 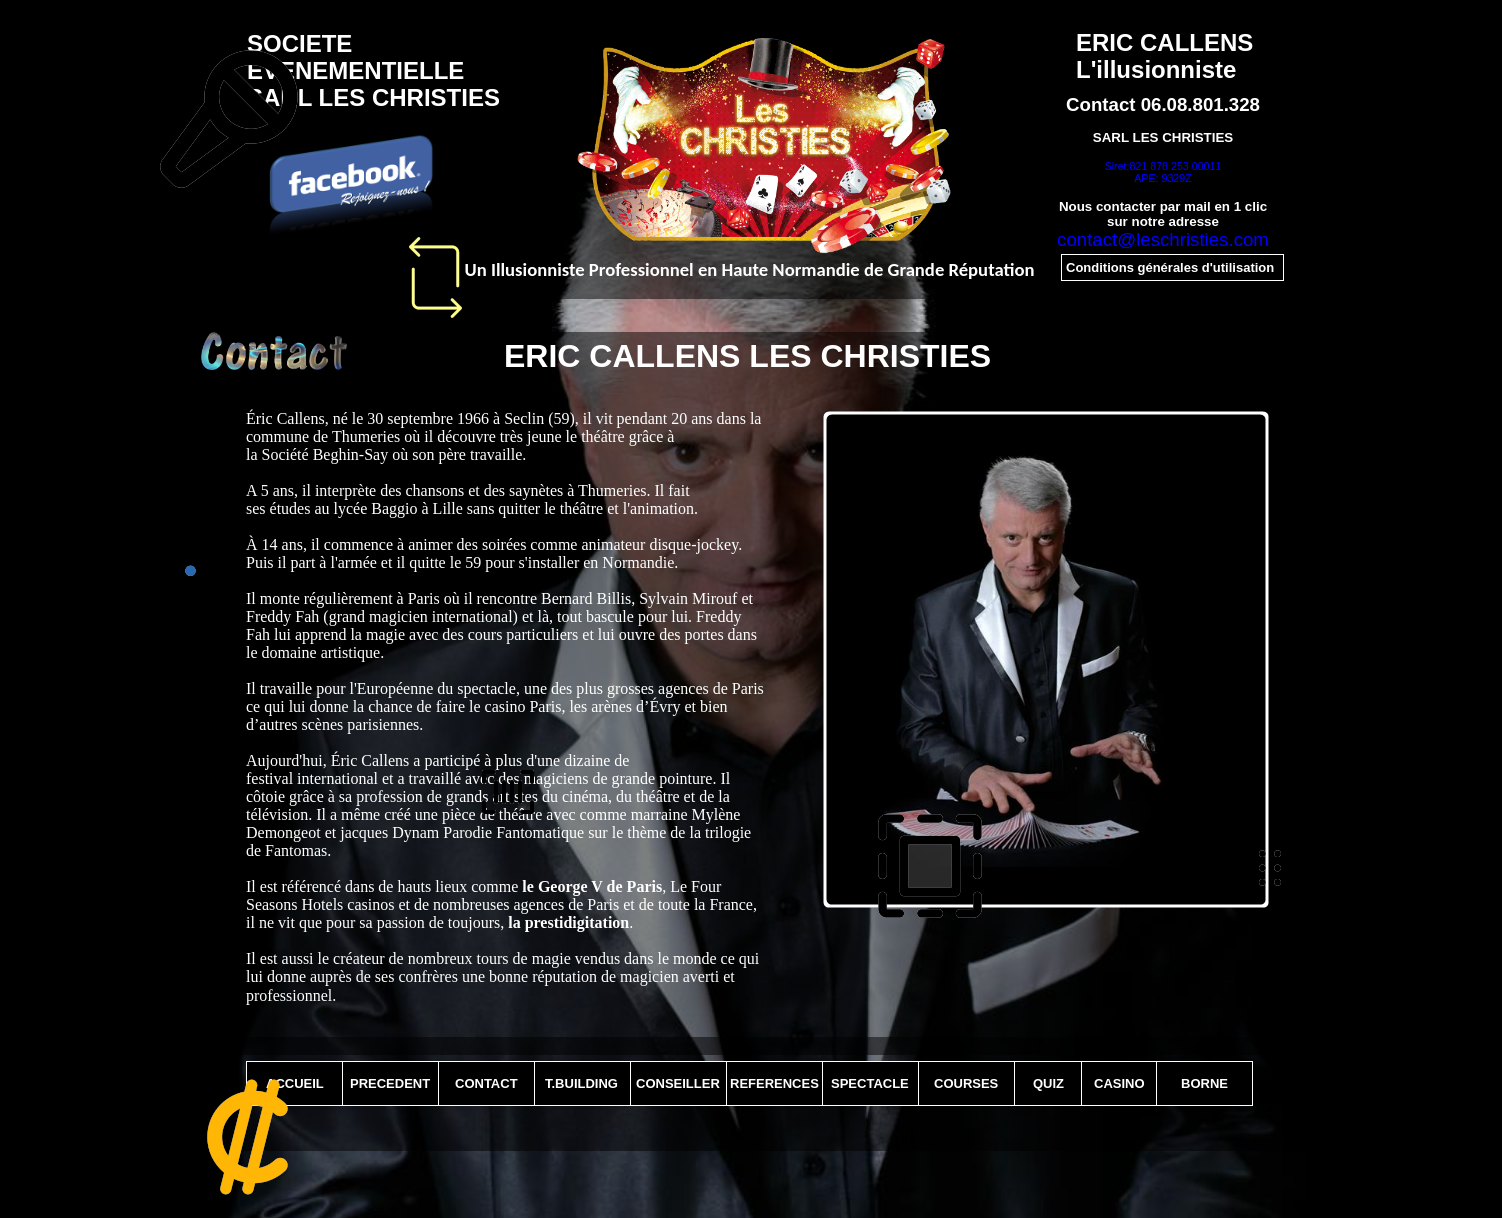 What do you see at coordinates (226, 121) in the screenshot?
I see `access voice or audio recording features` at bounding box center [226, 121].